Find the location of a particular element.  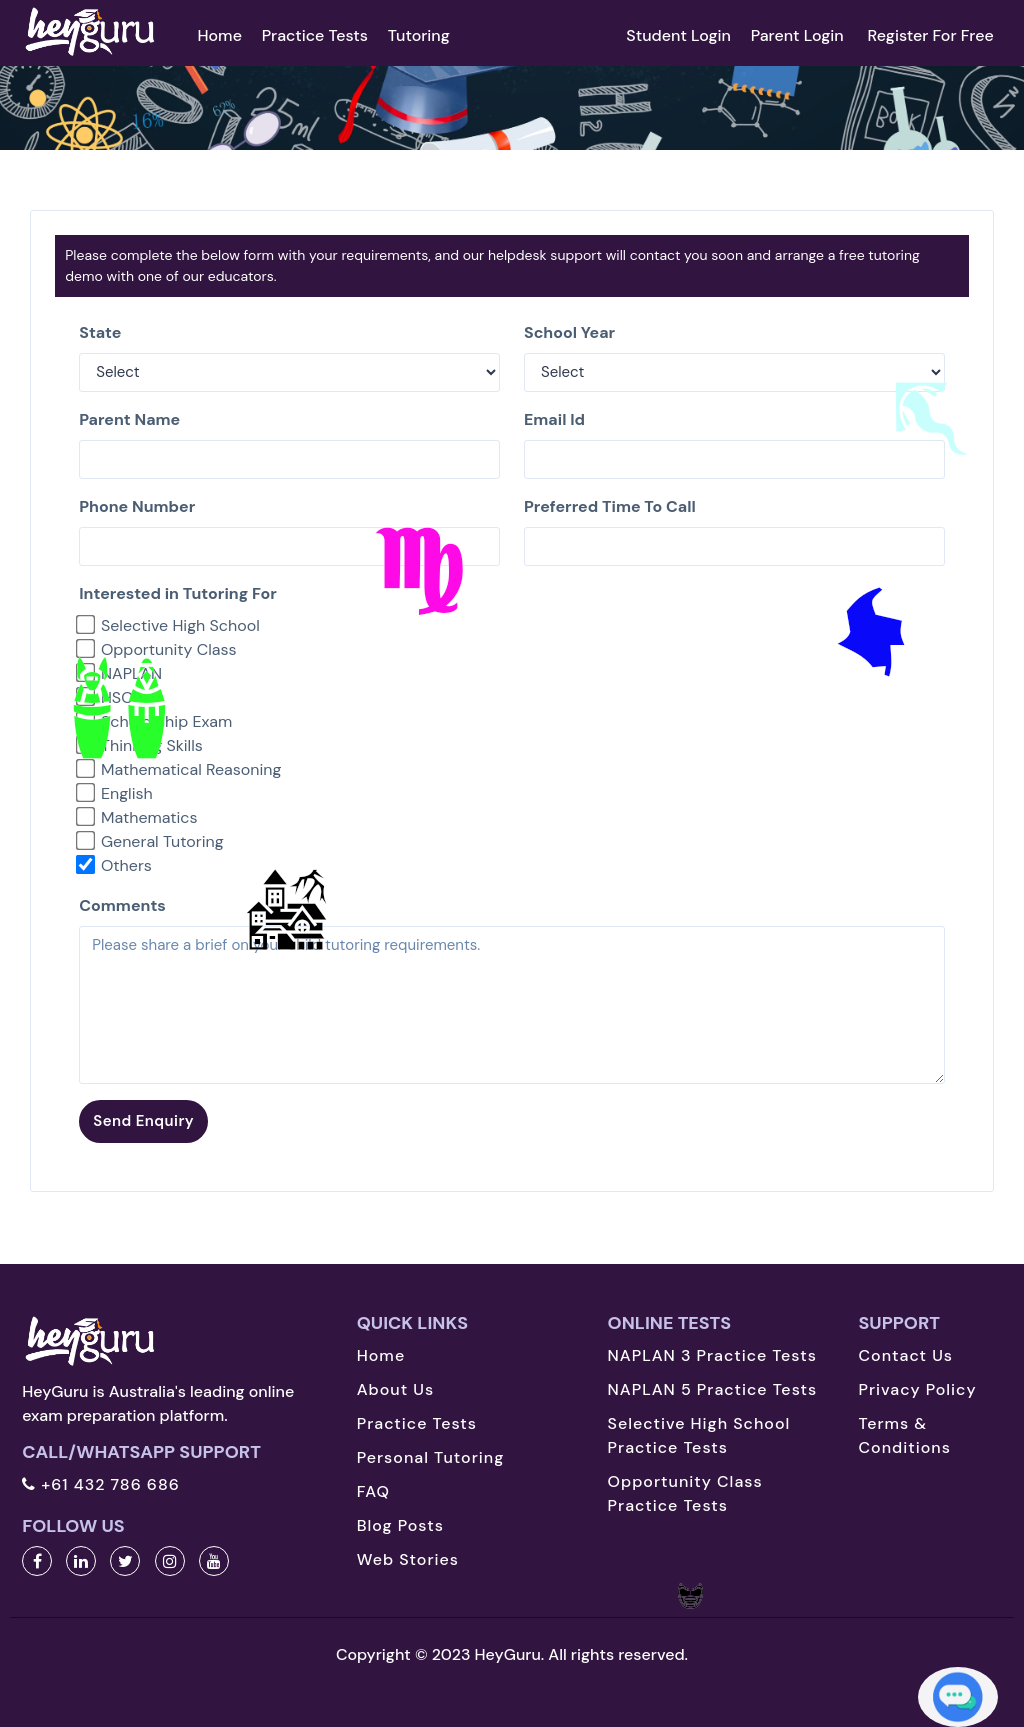

indicates virgo zodiac sign is located at coordinates (419, 571).